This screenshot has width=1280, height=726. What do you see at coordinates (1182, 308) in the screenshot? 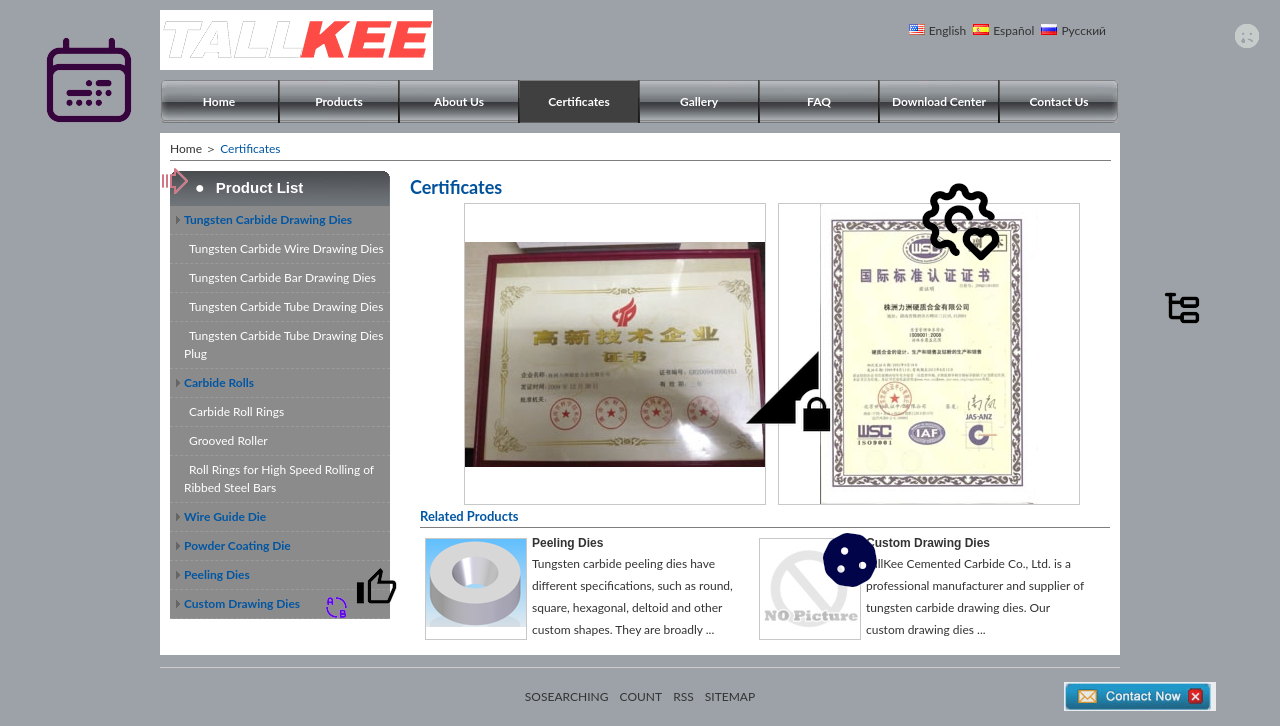
I see `view subtasks within a project` at bounding box center [1182, 308].